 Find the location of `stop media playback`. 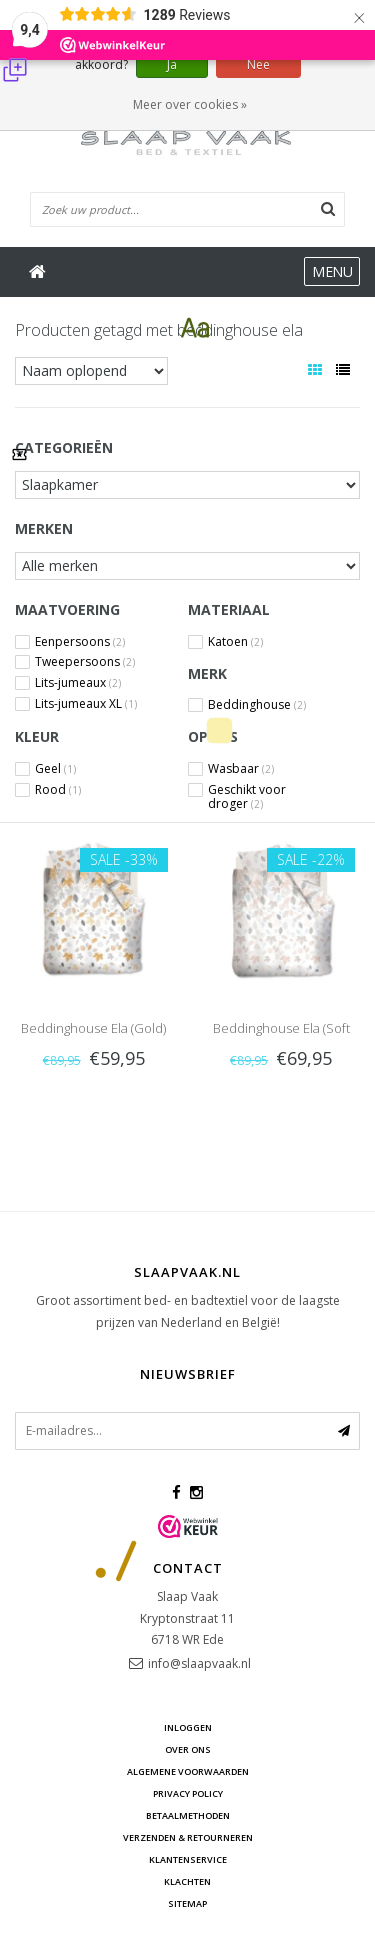

stop media playback is located at coordinates (219, 730).